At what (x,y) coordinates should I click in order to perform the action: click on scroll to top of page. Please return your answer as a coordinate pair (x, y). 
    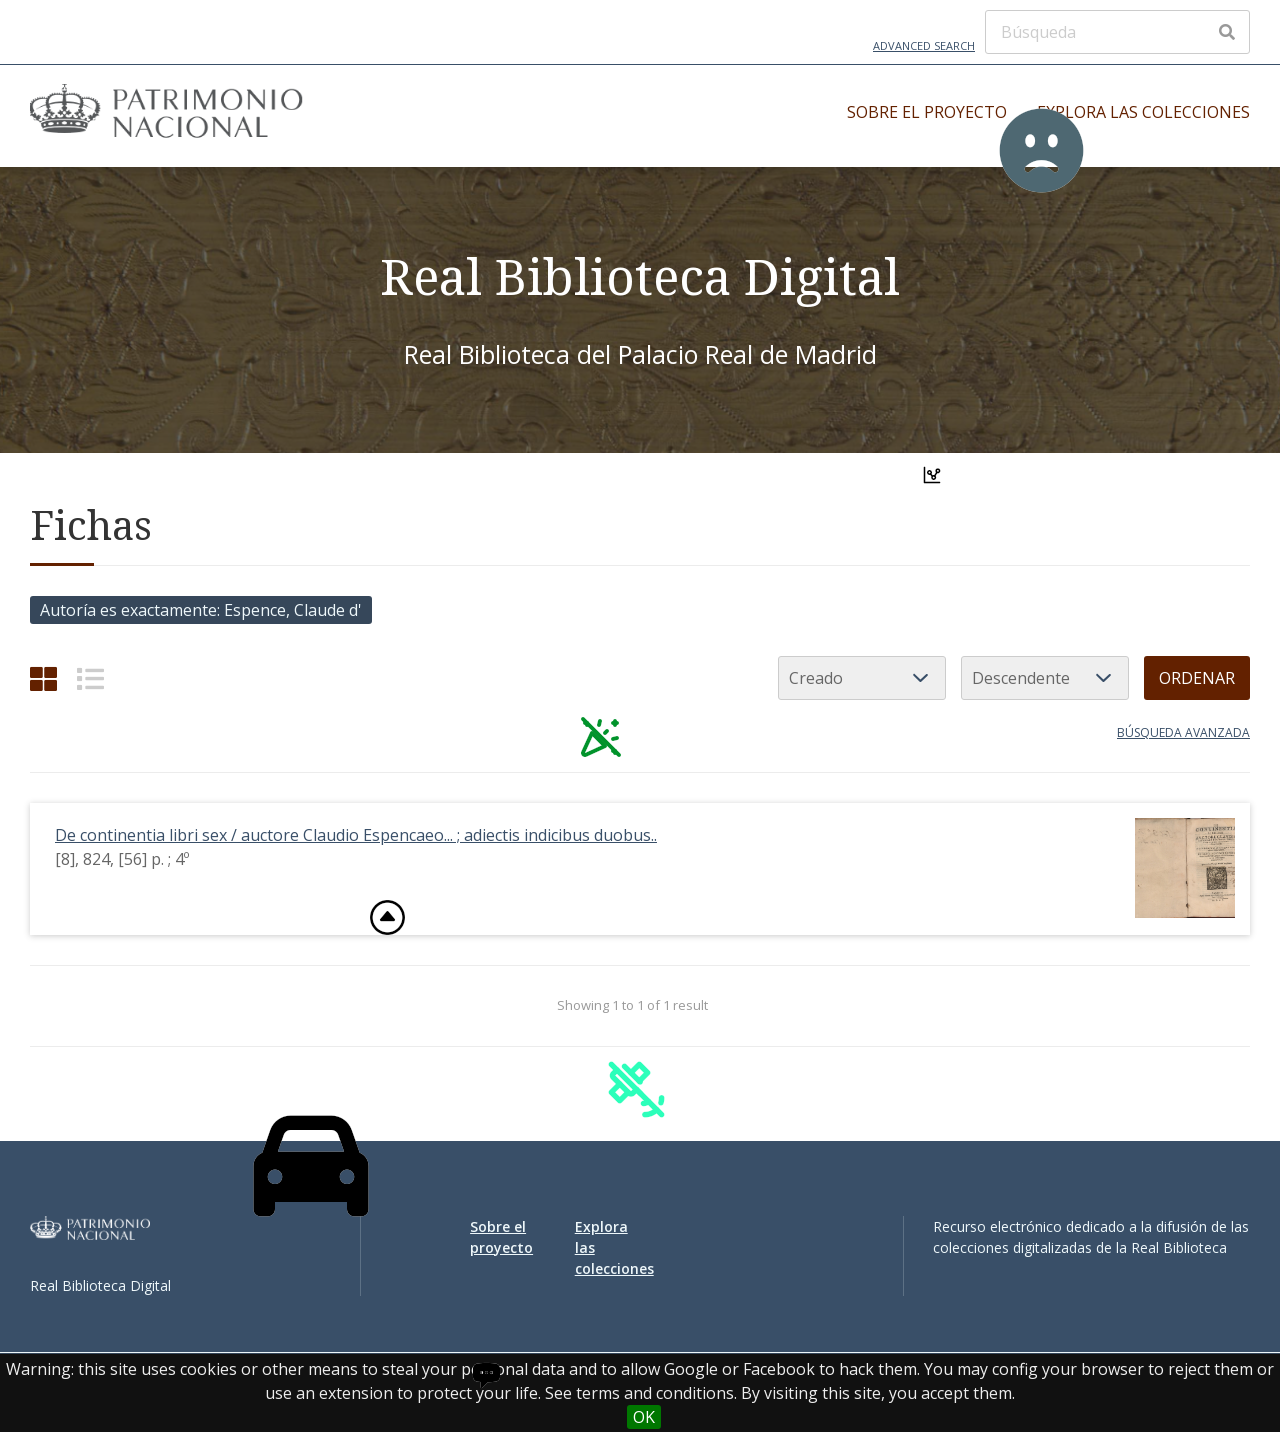
    Looking at the image, I should click on (387, 917).